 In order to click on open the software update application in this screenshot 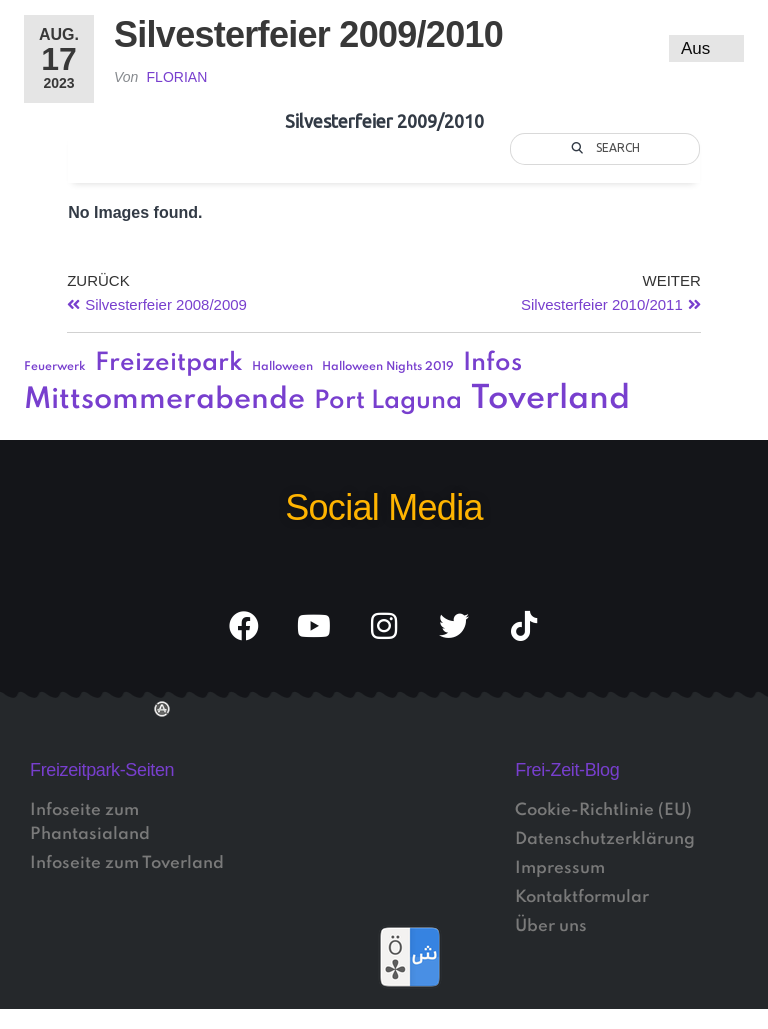, I will do `click(162, 709)`.